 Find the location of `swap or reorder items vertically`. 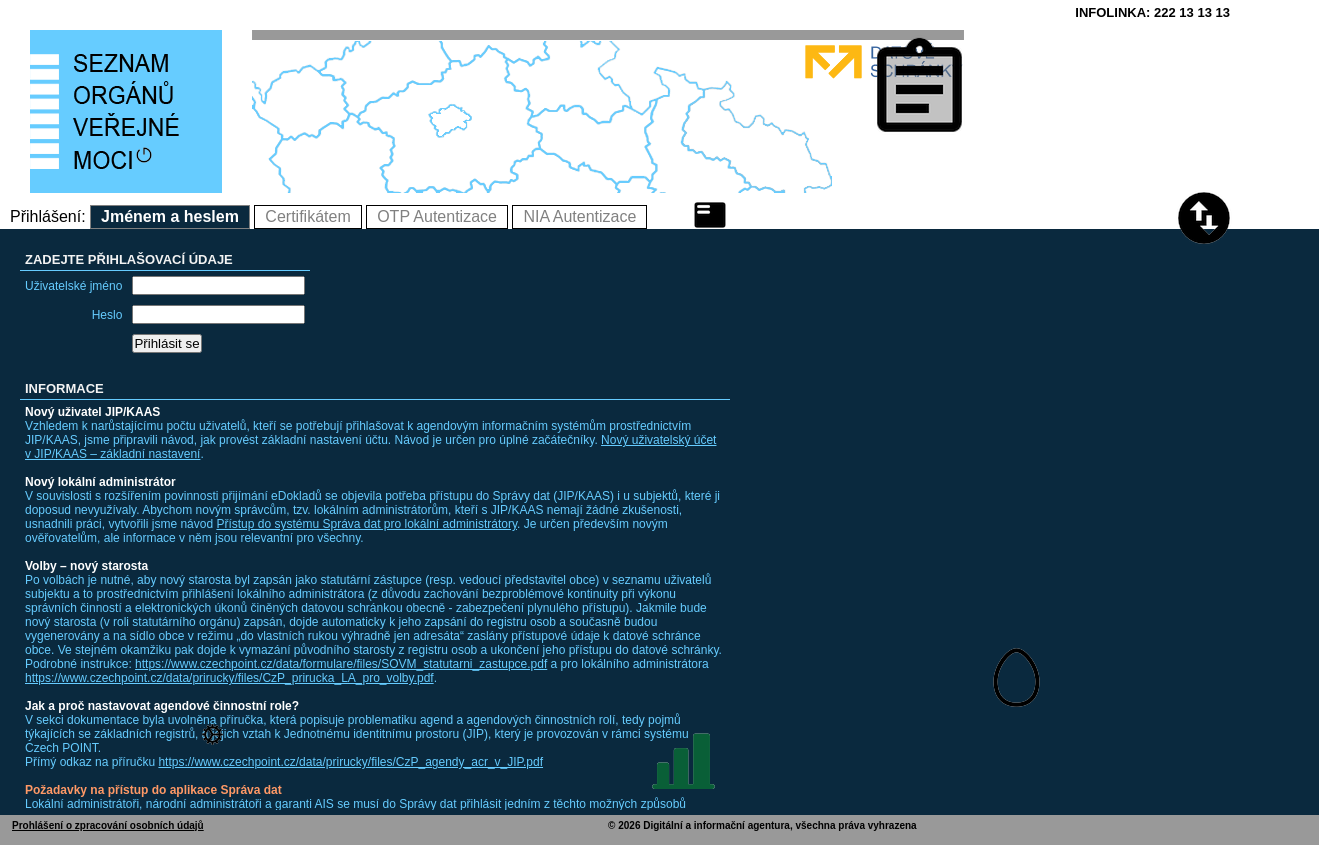

swap or reorder items vertically is located at coordinates (1204, 218).